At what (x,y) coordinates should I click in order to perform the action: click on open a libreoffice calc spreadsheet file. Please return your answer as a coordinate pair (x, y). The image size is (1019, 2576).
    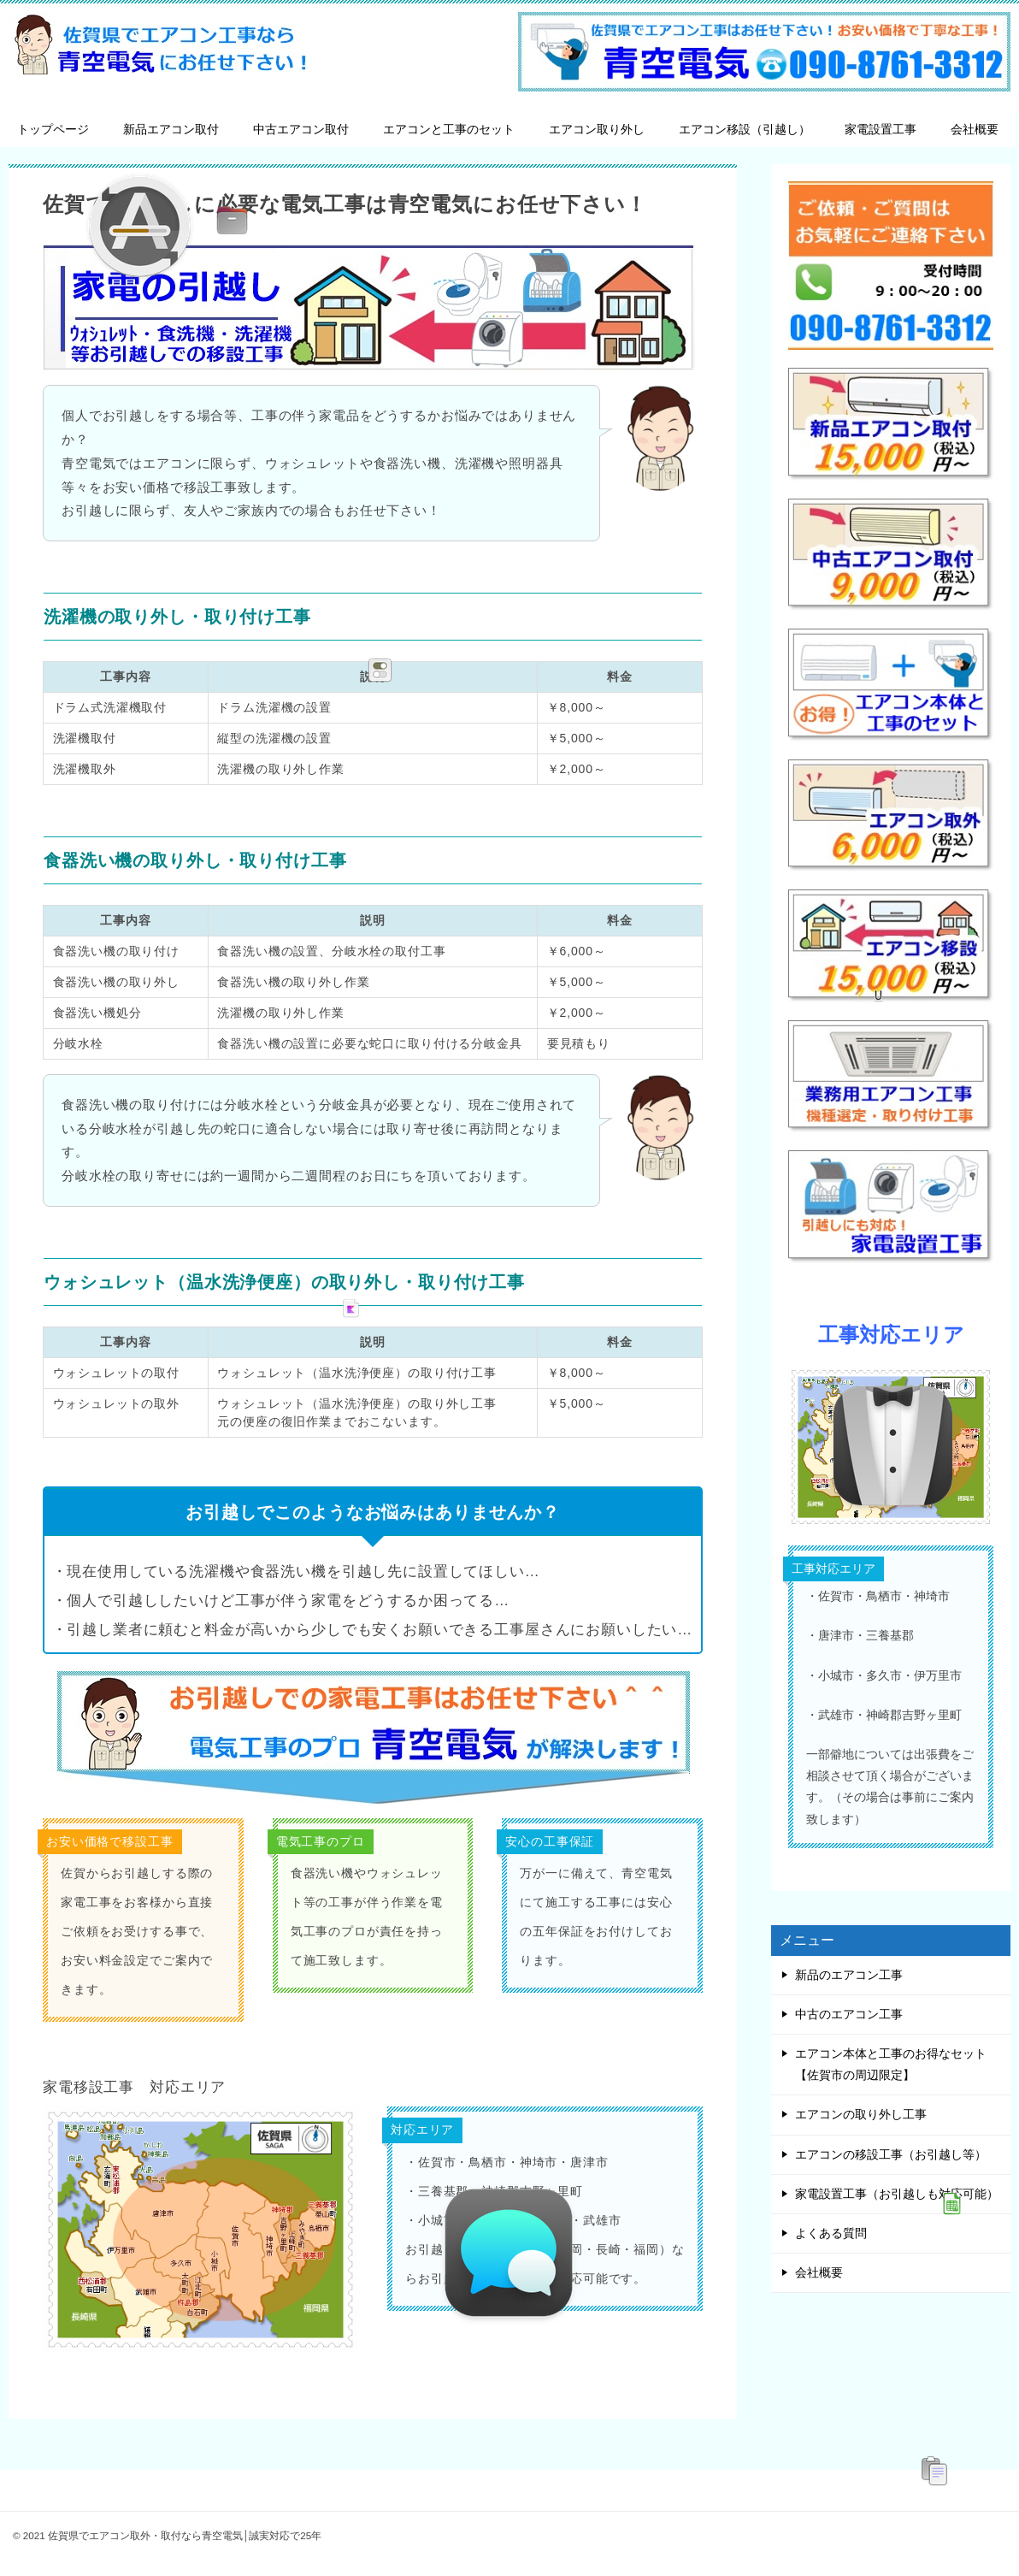
    Looking at the image, I should click on (951, 2203).